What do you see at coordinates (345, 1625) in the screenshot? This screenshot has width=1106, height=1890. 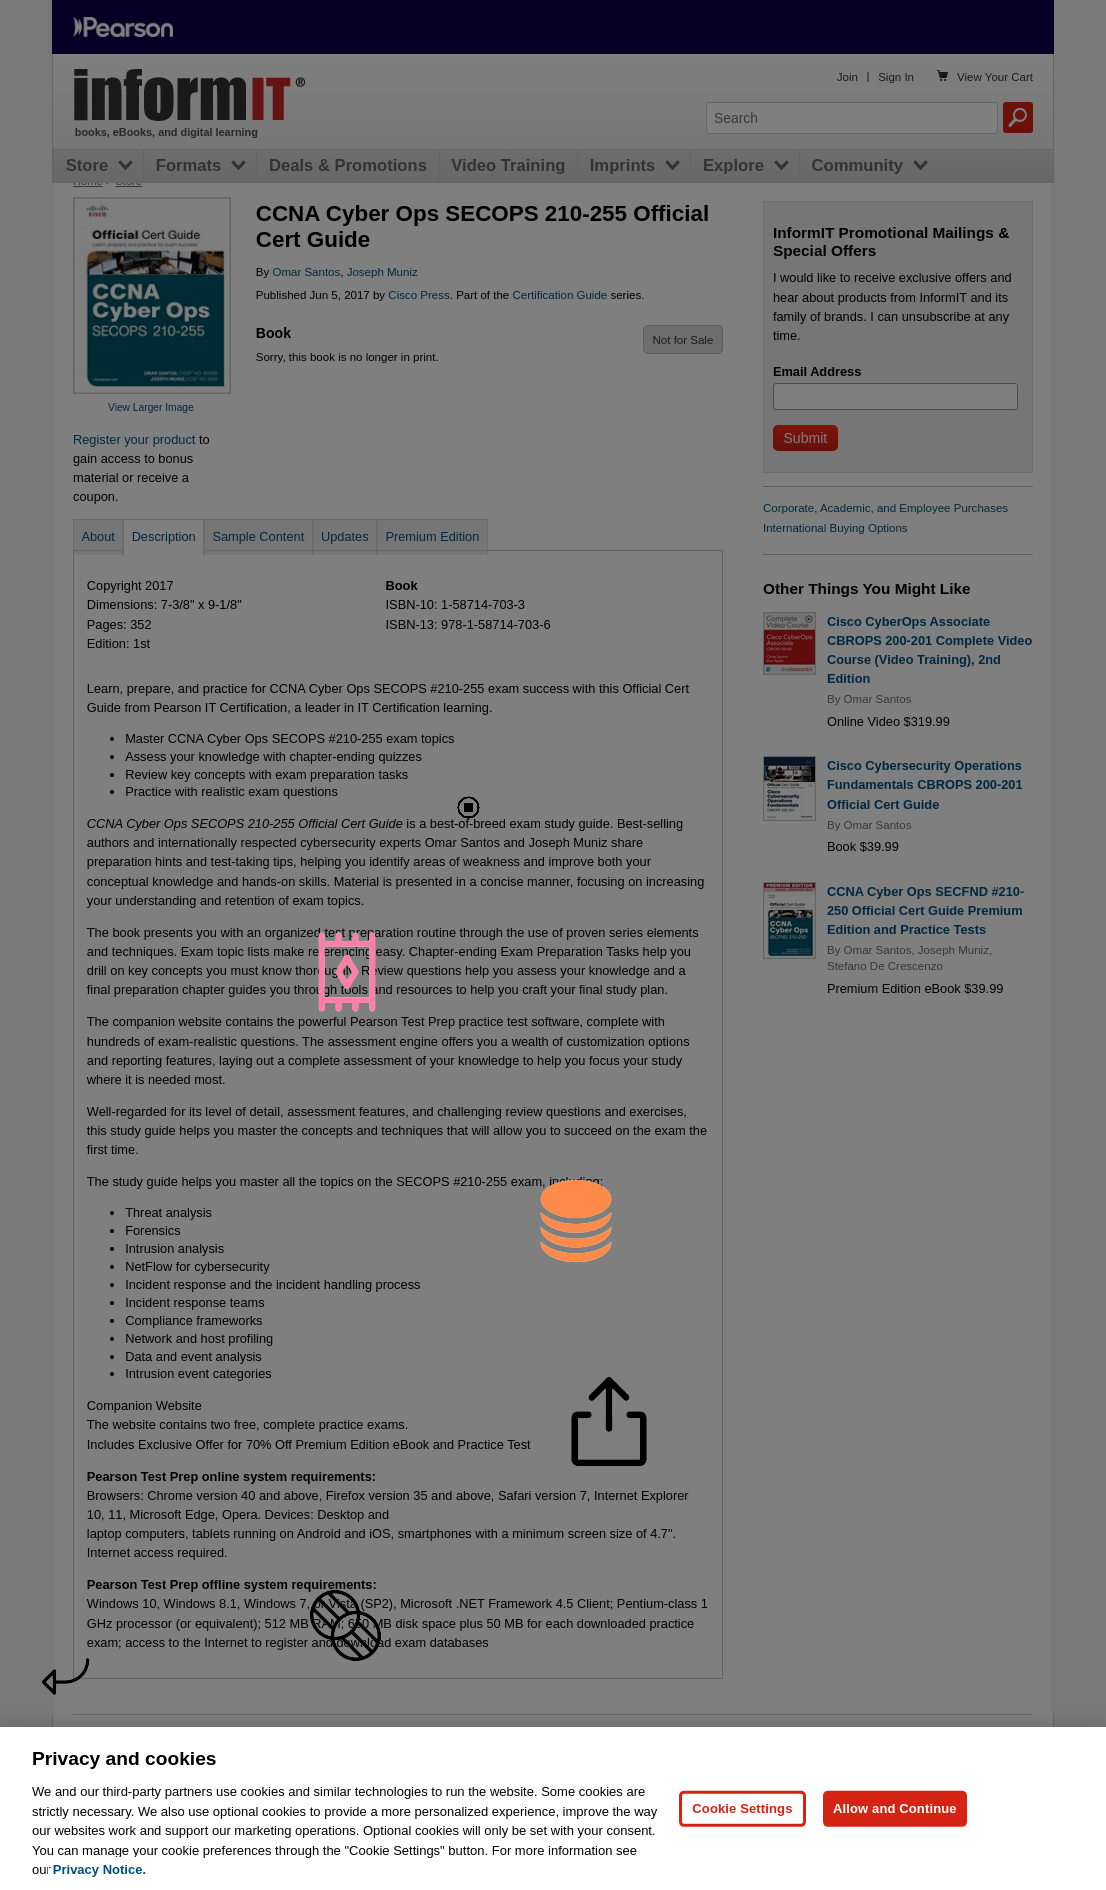 I see `exclude overlapping elements from selection` at bounding box center [345, 1625].